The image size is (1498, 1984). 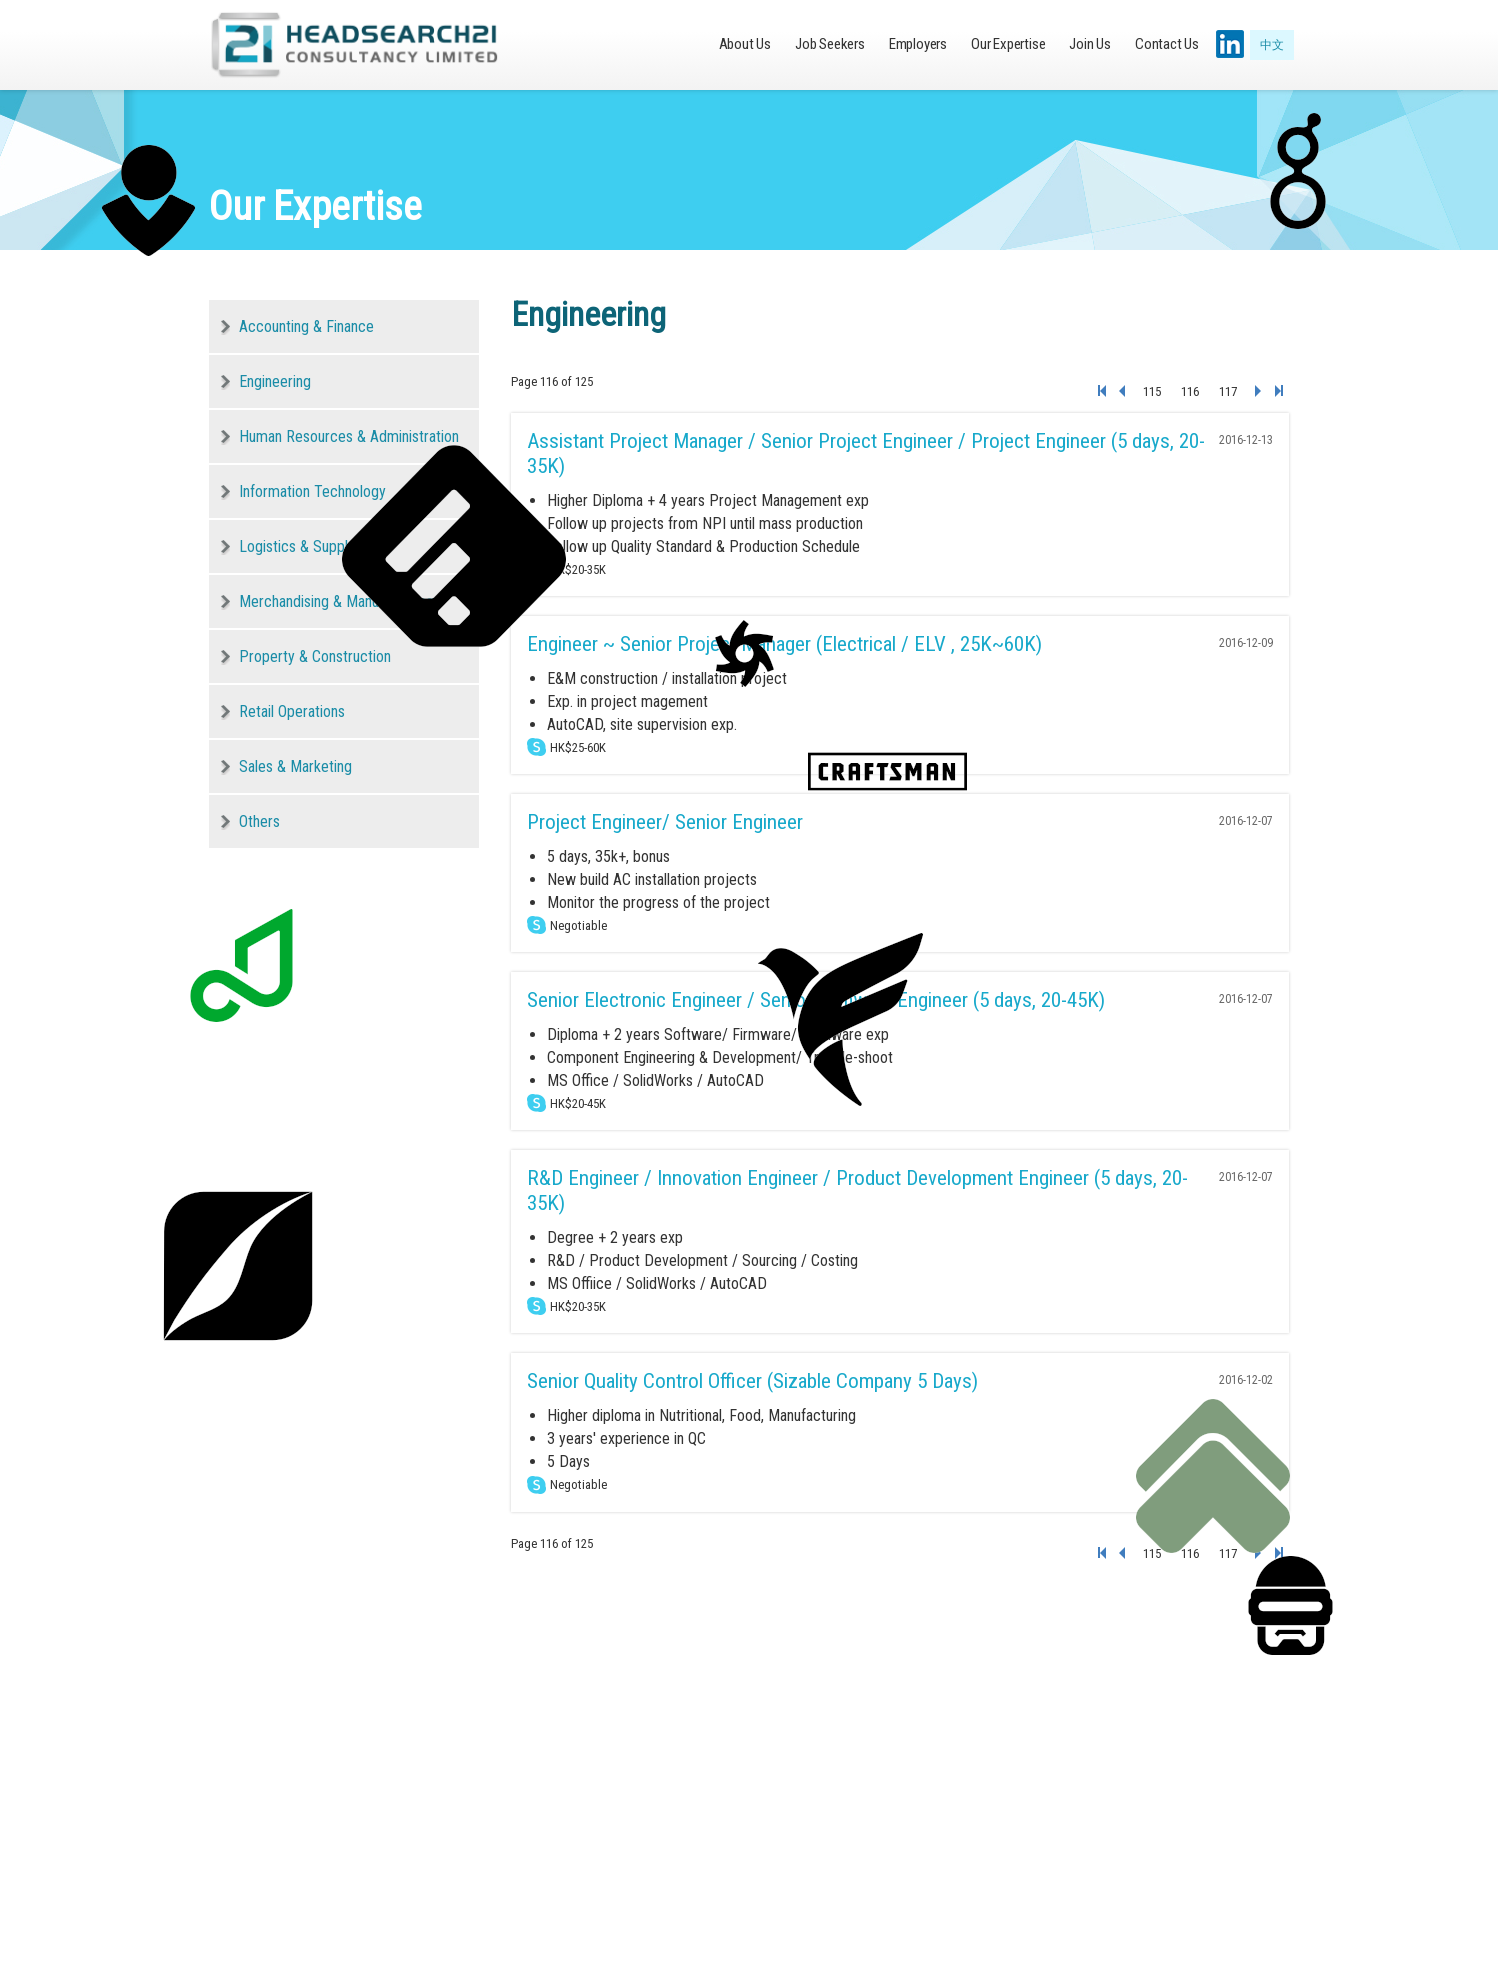 I want to click on rubocop ruby code linter logo, so click(x=1290, y=1605).